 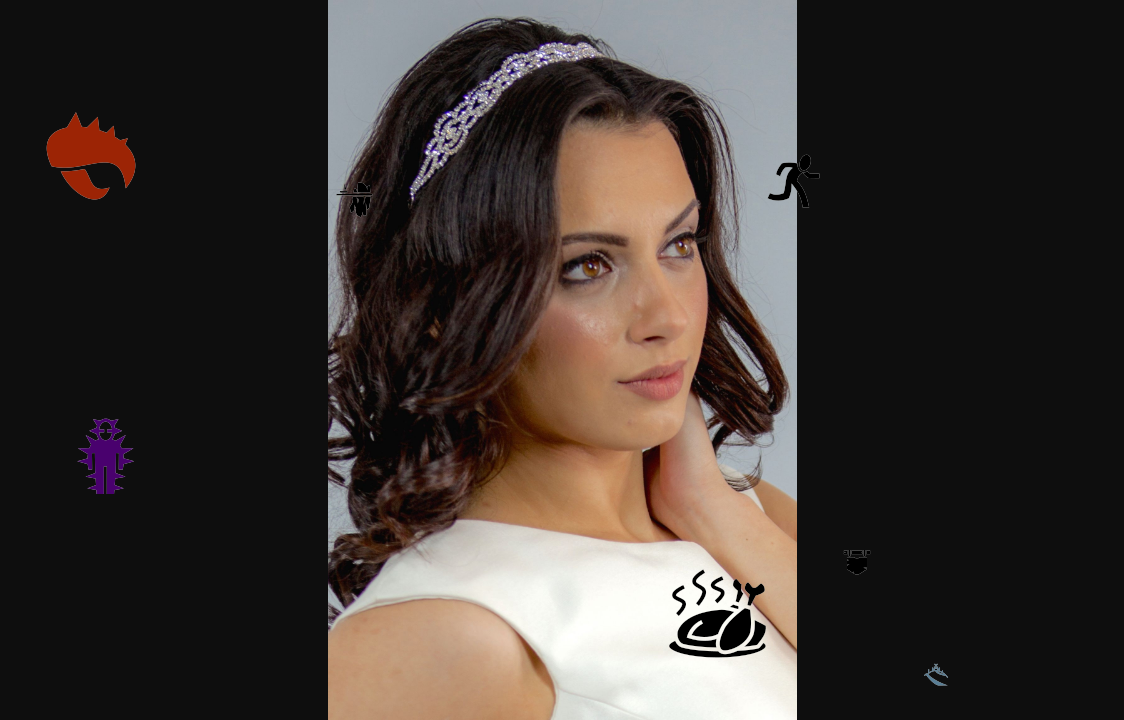 What do you see at coordinates (793, 180) in the screenshot?
I see `start or resume running in a game` at bounding box center [793, 180].